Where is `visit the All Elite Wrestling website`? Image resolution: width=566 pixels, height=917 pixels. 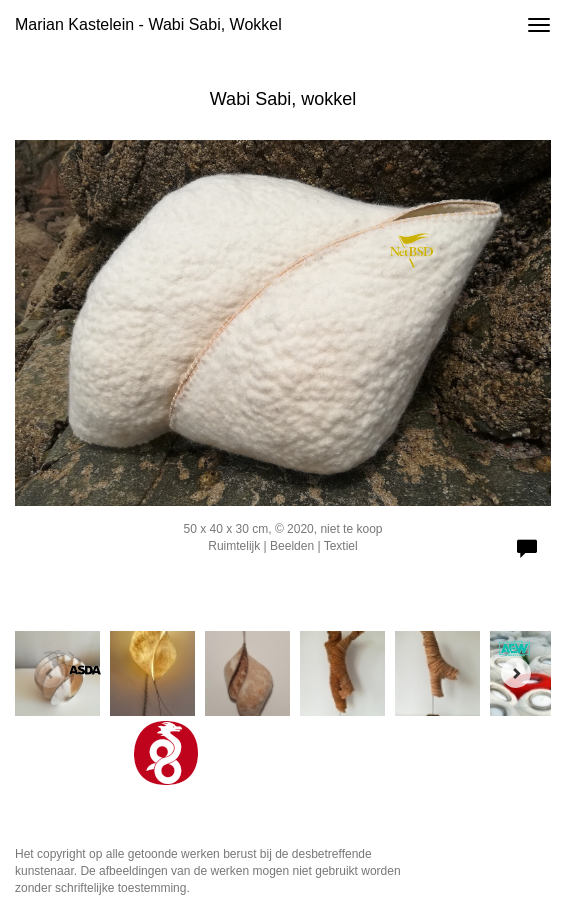 visit the All Elite Wrestling website is located at coordinates (514, 648).